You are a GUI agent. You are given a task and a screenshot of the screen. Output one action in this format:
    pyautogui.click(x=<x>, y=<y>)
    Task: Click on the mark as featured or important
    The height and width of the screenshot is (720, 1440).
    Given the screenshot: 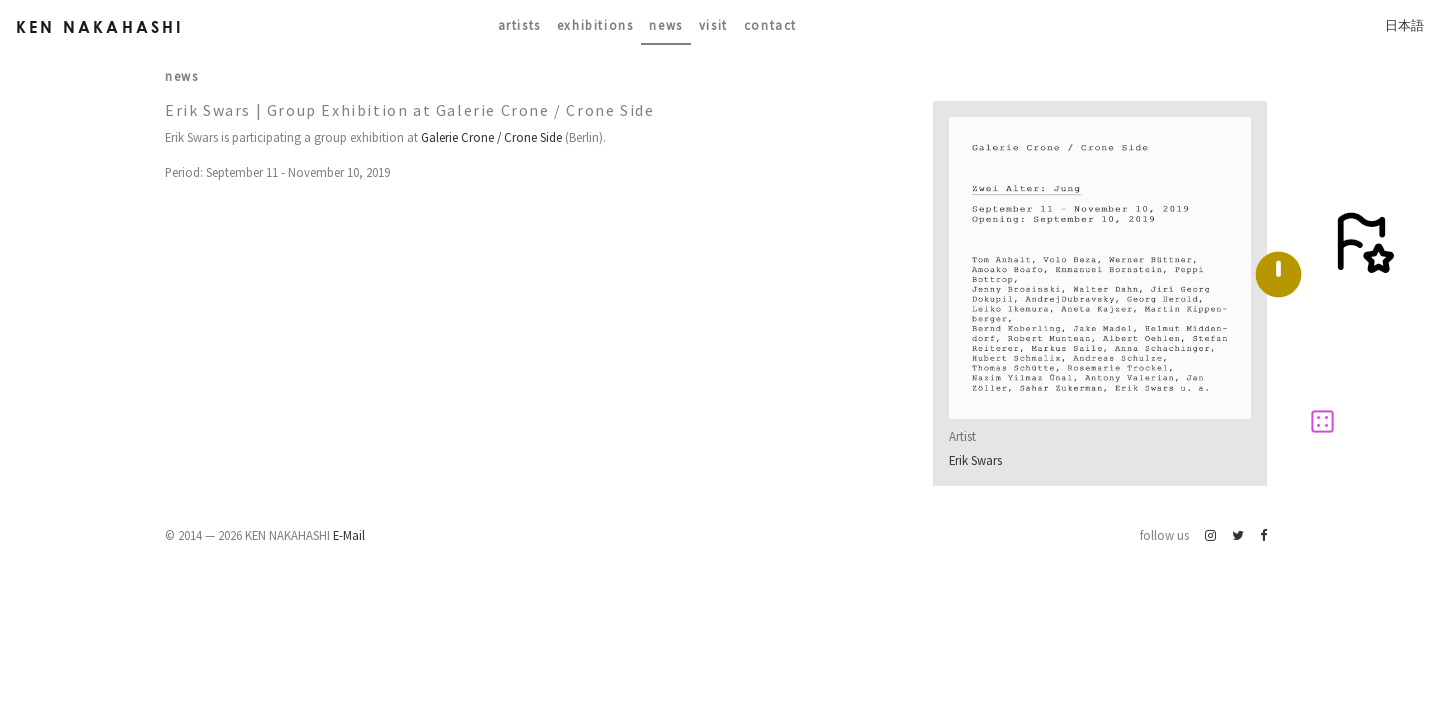 What is the action you would take?
    pyautogui.click(x=1361, y=240)
    